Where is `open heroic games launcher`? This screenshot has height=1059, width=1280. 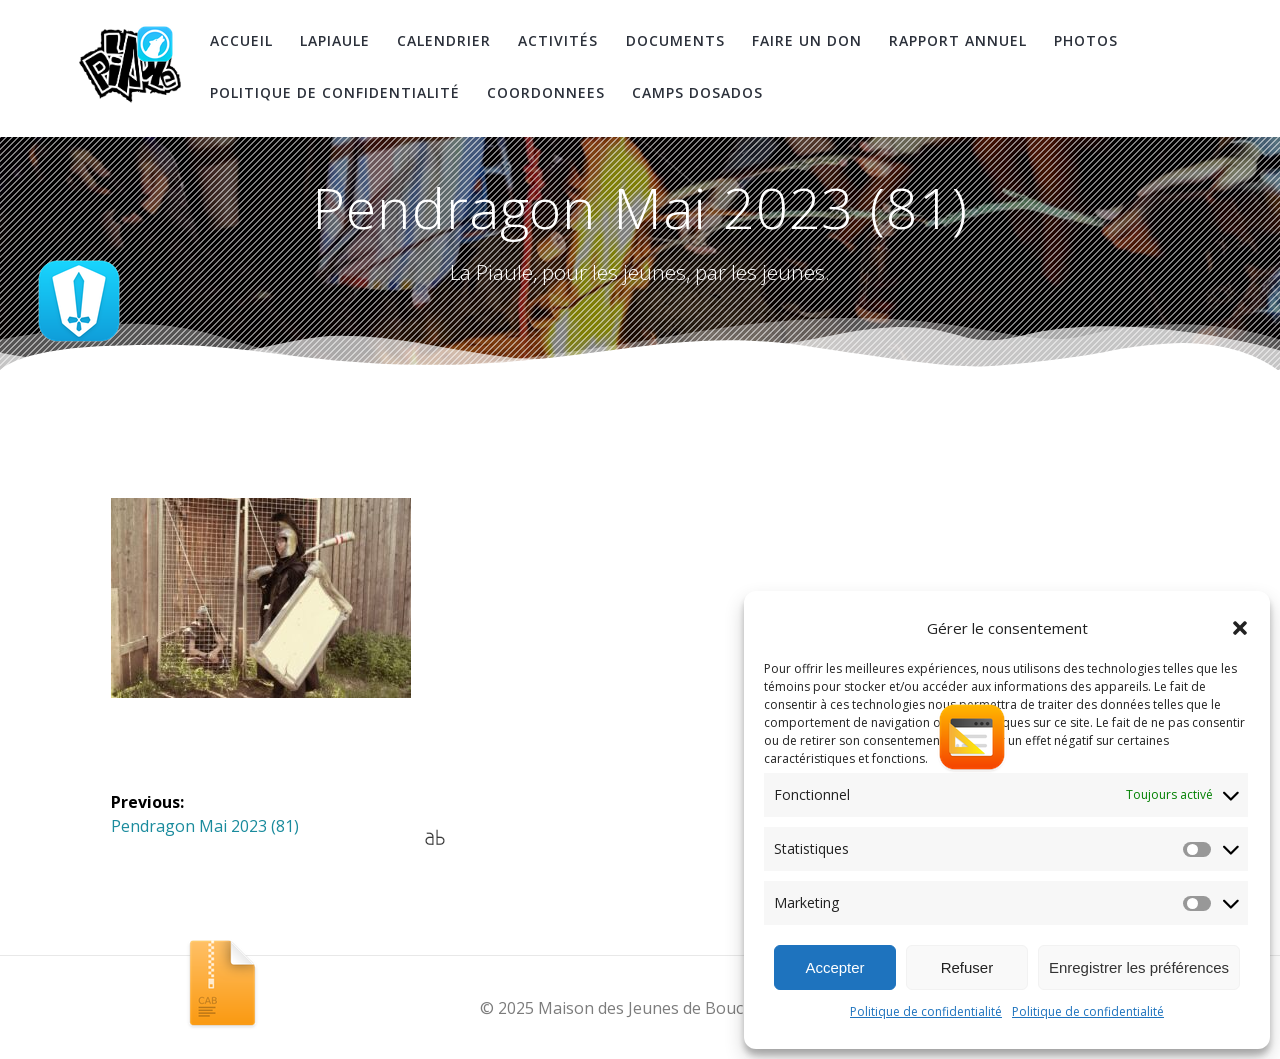
open heroic games launcher is located at coordinates (79, 301).